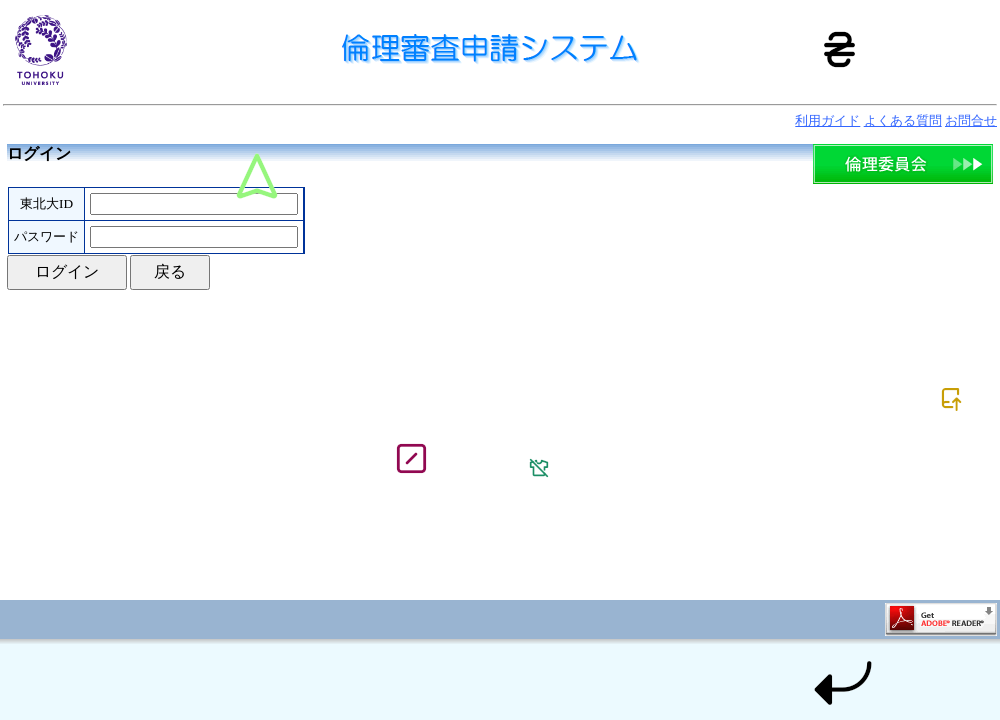  What do you see at coordinates (539, 468) in the screenshot?
I see `clothing item unavailable or out of stock` at bounding box center [539, 468].